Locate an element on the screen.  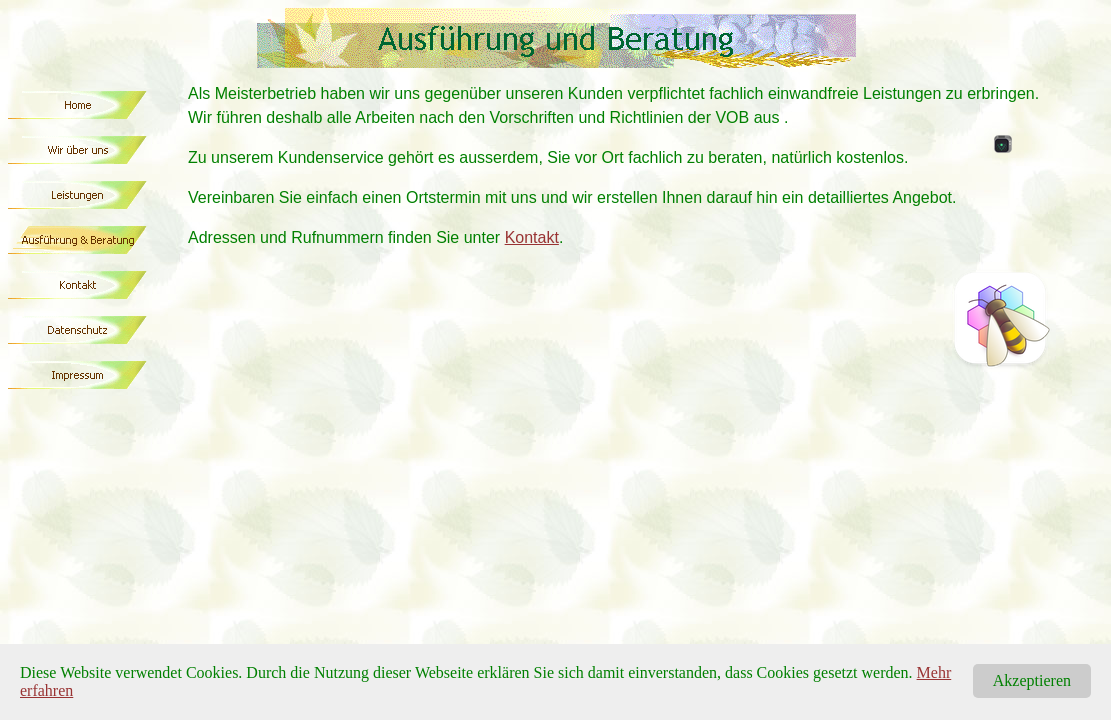
open Echo app is located at coordinates (1003, 144).